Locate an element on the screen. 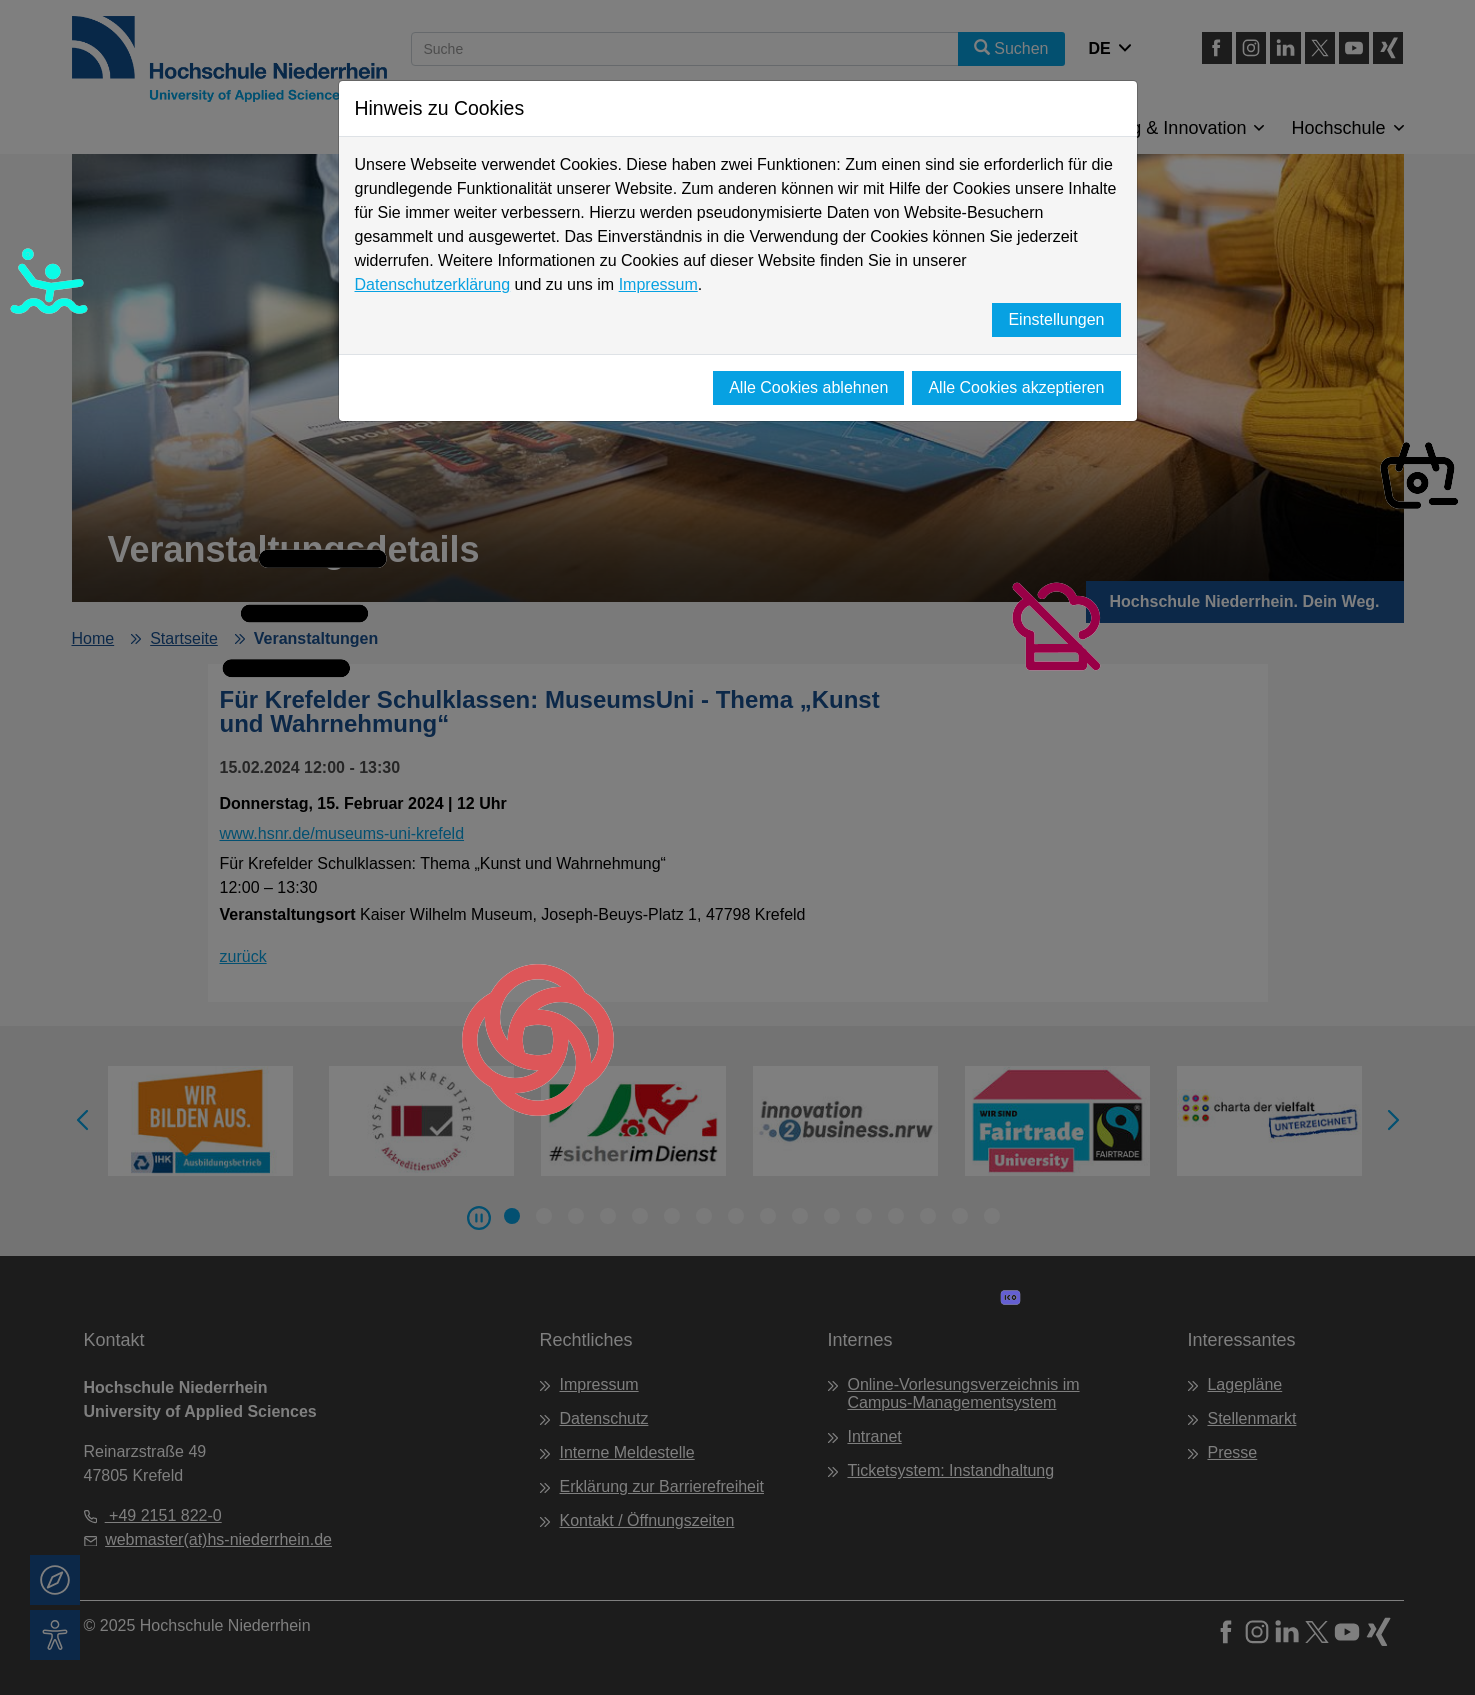 Image resolution: width=1475 pixels, height=1695 pixels. disable cooking or recipe mode is located at coordinates (1056, 626).